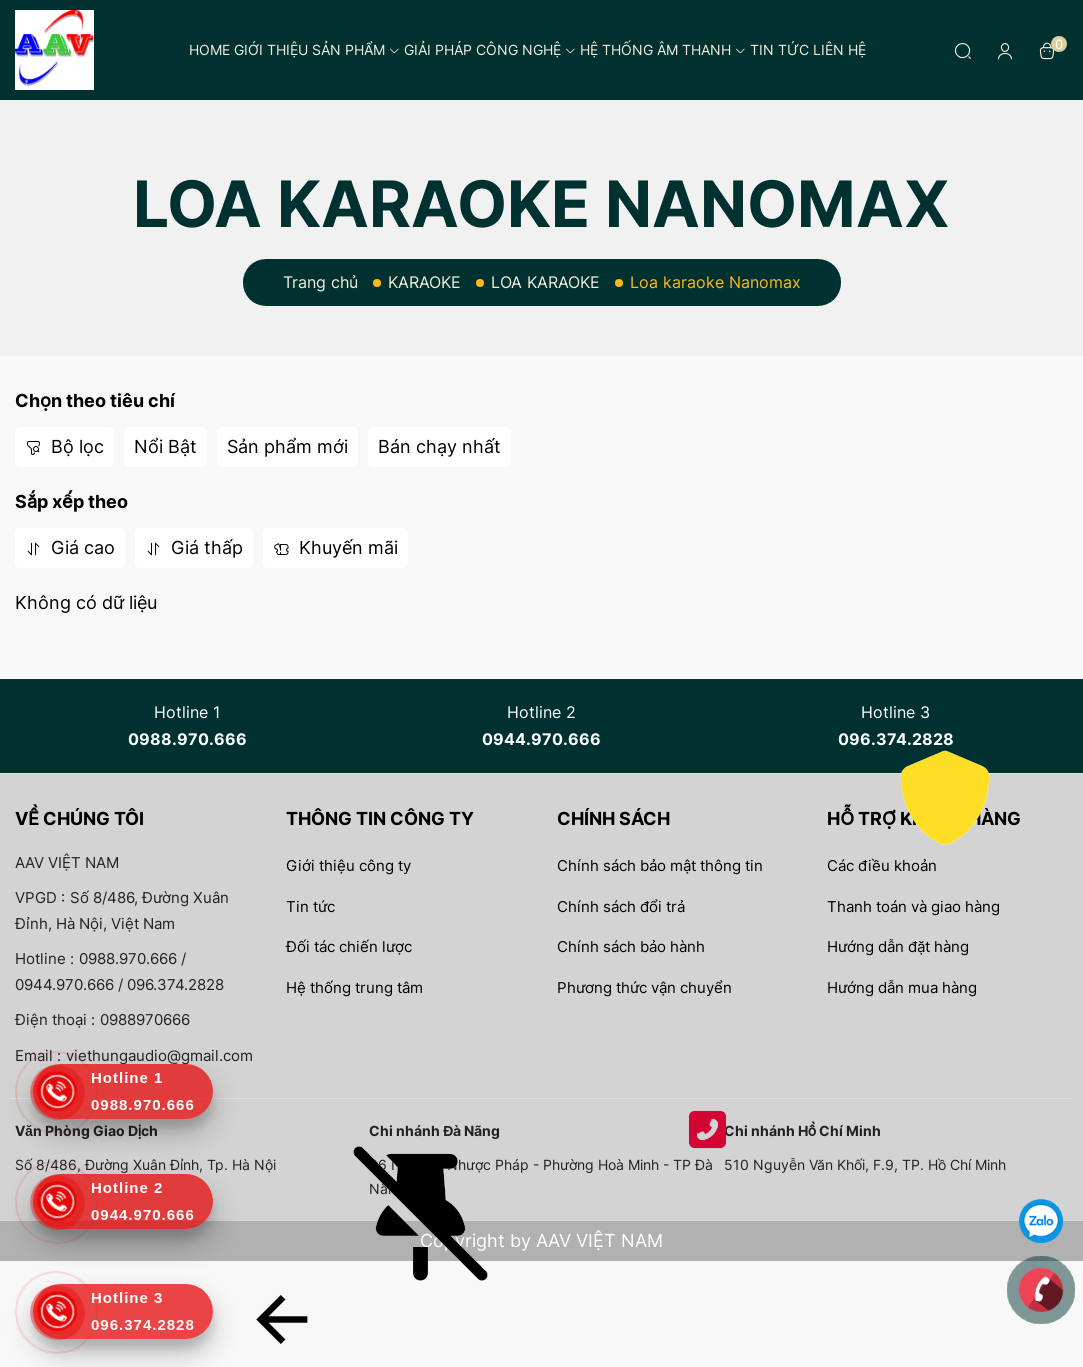 Image resolution: width=1083 pixels, height=1367 pixels. What do you see at coordinates (945, 798) in the screenshot?
I see `security or protection settings` at bounding box center [945, 798].